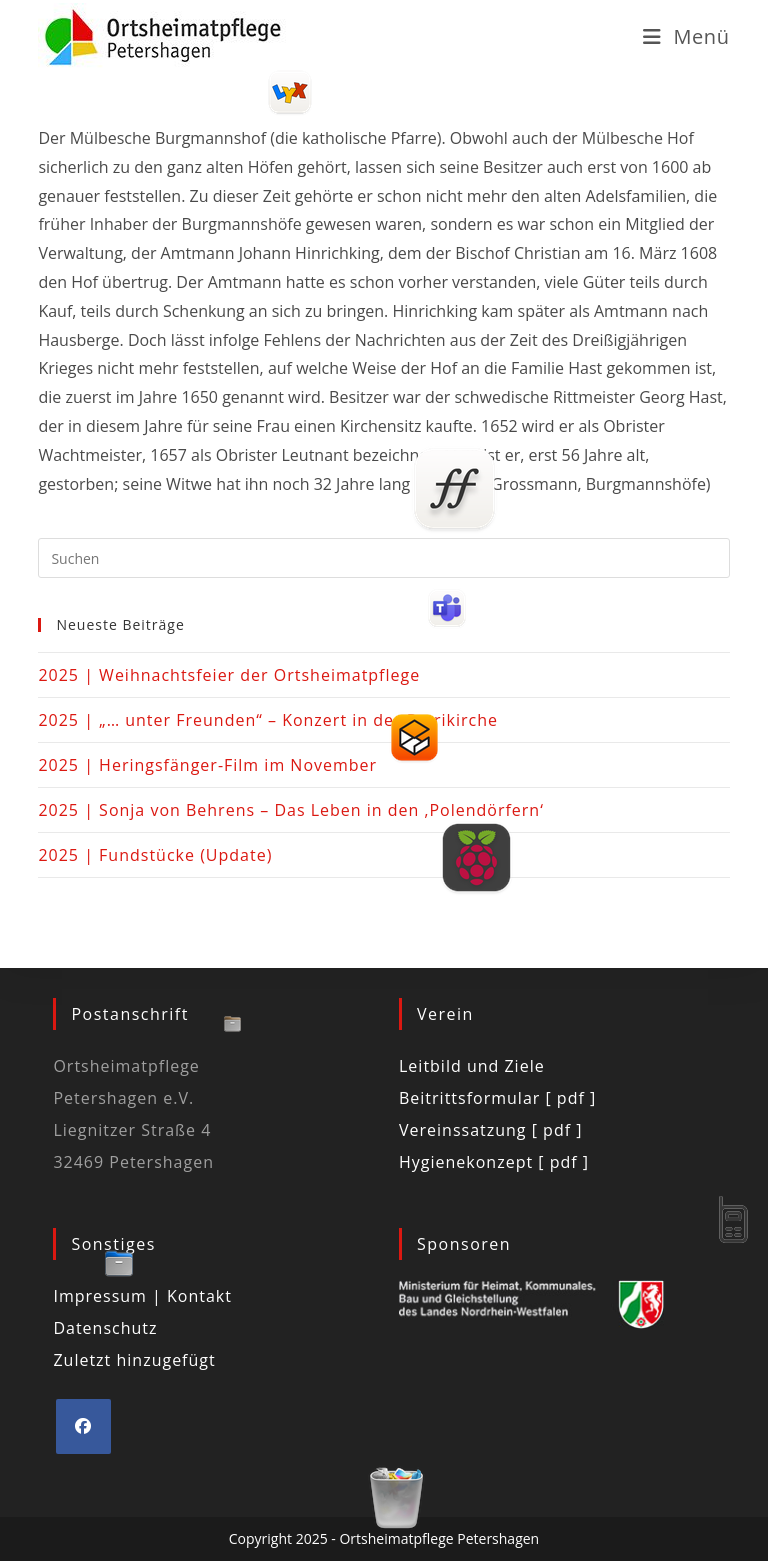 Image resolution: width=768 pixels, height=1561 pixels. Describe the element at coordinates (232, 1023) in the screenshot. I see `open the file manager application` at that location.